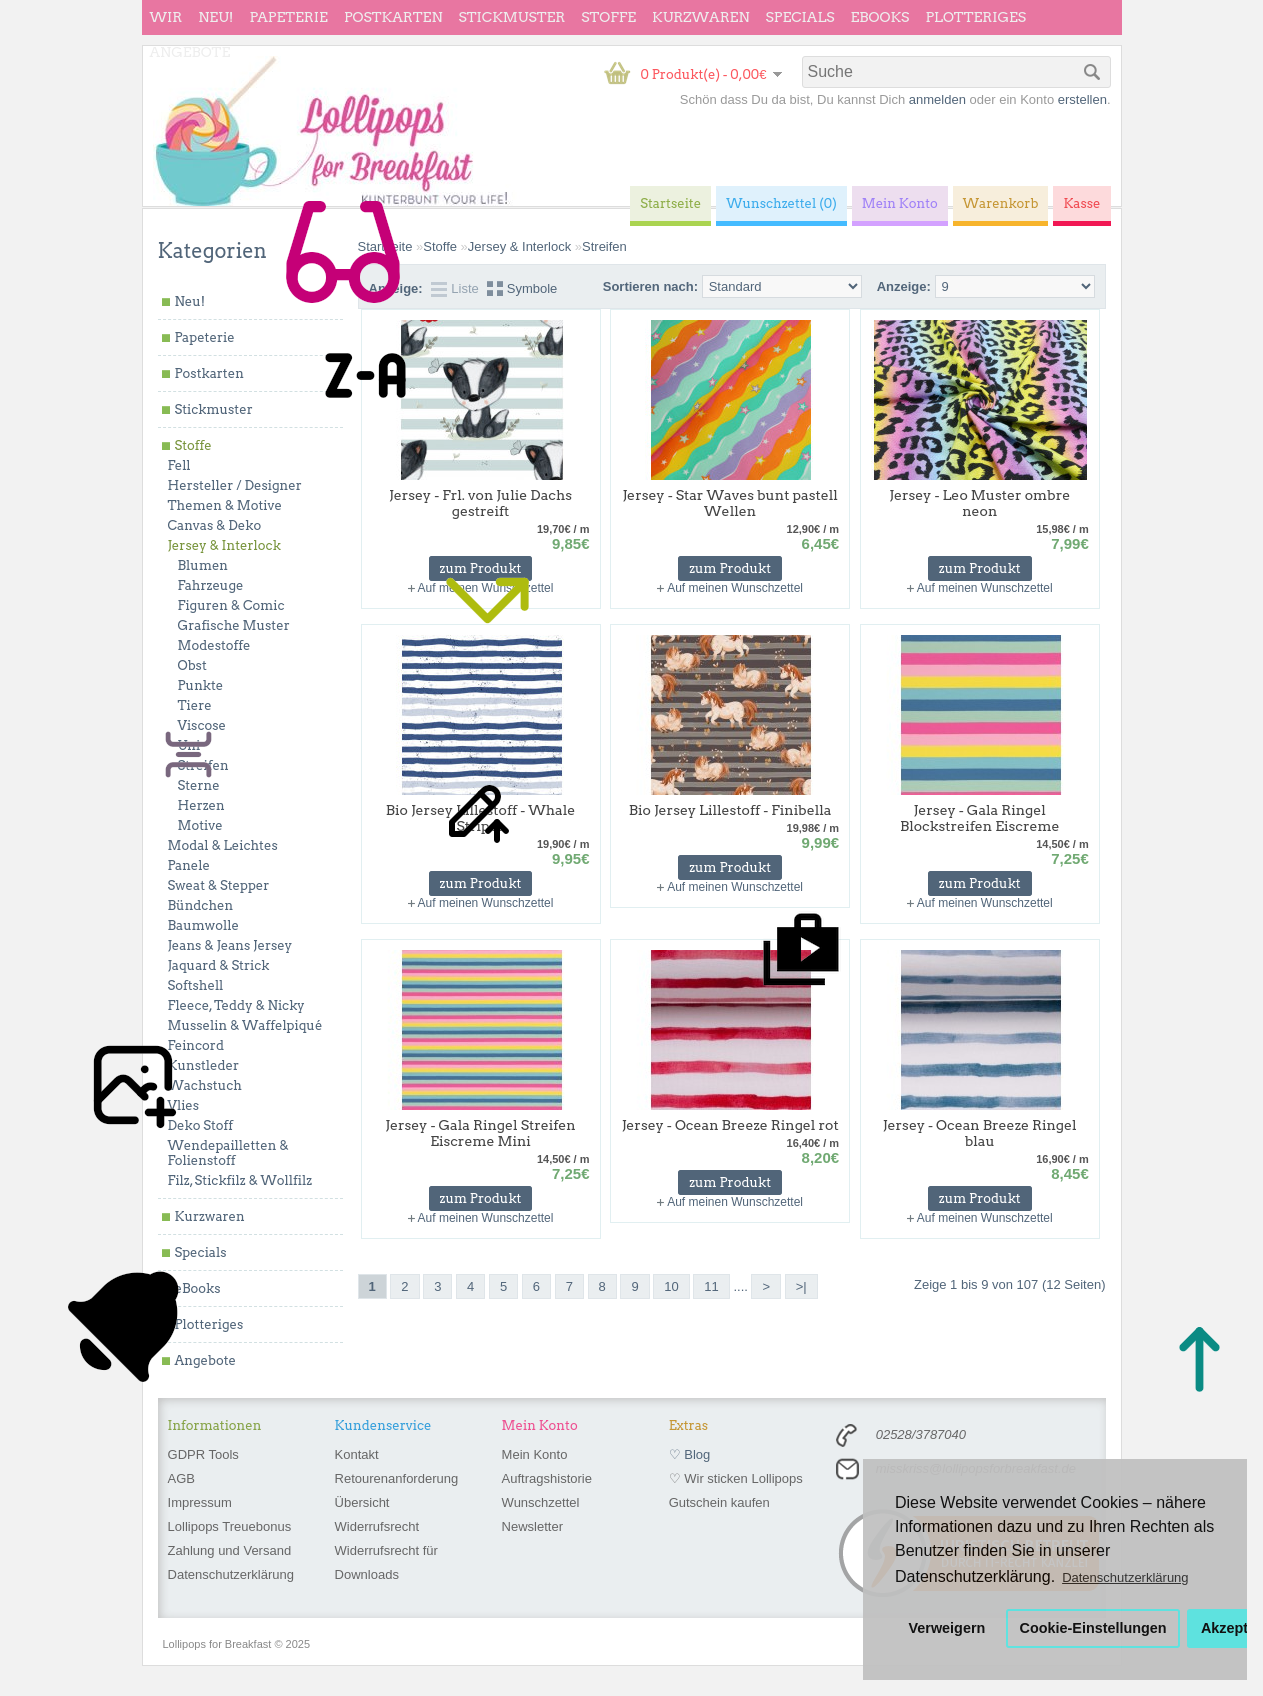 The image size is (1263, 1696). What do you see at coordinates (343, 252) in the screenshot?
I see `view or access reading mode` at bounding box center [343, 252].